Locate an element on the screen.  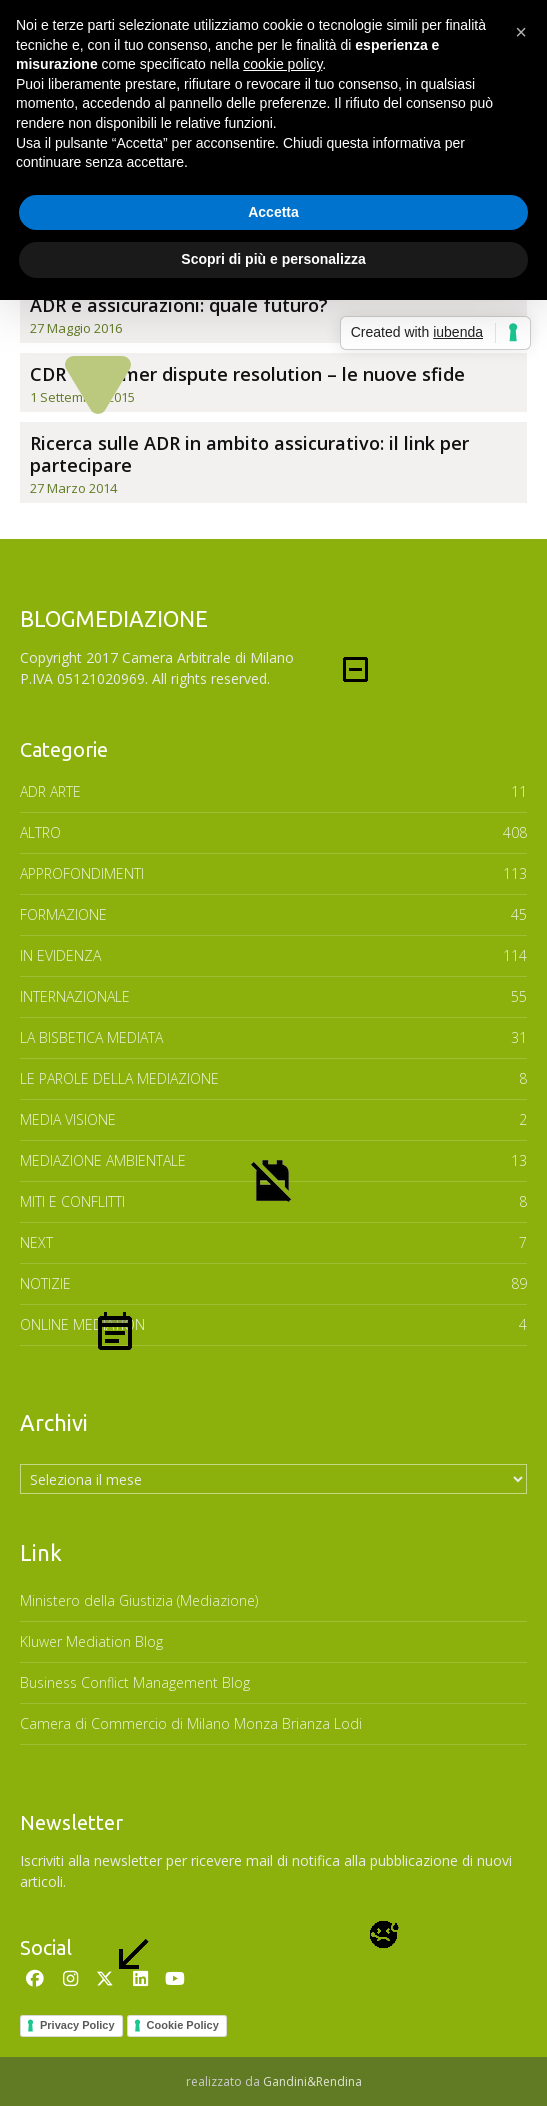
report feeling unwell or sick is located at coordinates (383, 1934).